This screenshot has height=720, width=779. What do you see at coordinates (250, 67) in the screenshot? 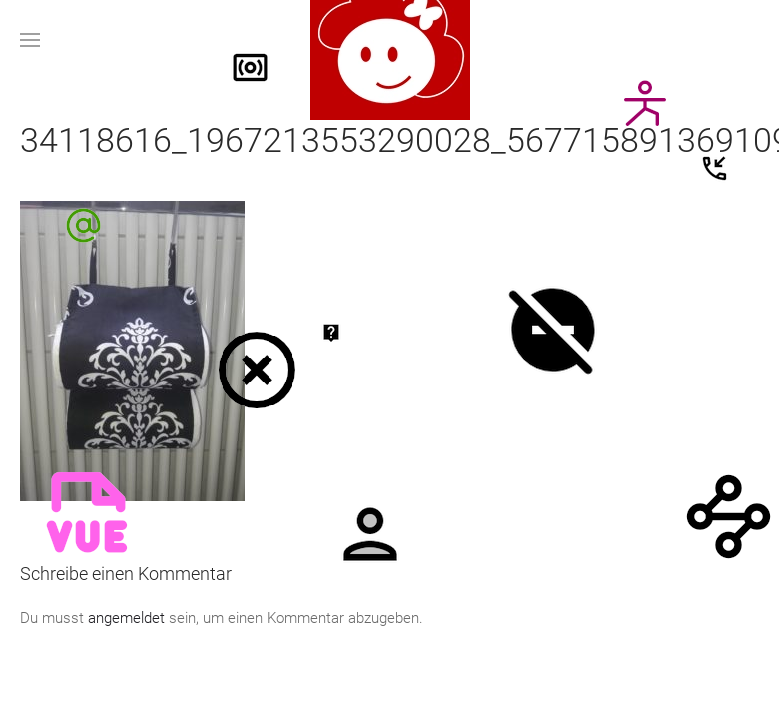
I see `enable surround sound audio` at bounding box center [250, 67].